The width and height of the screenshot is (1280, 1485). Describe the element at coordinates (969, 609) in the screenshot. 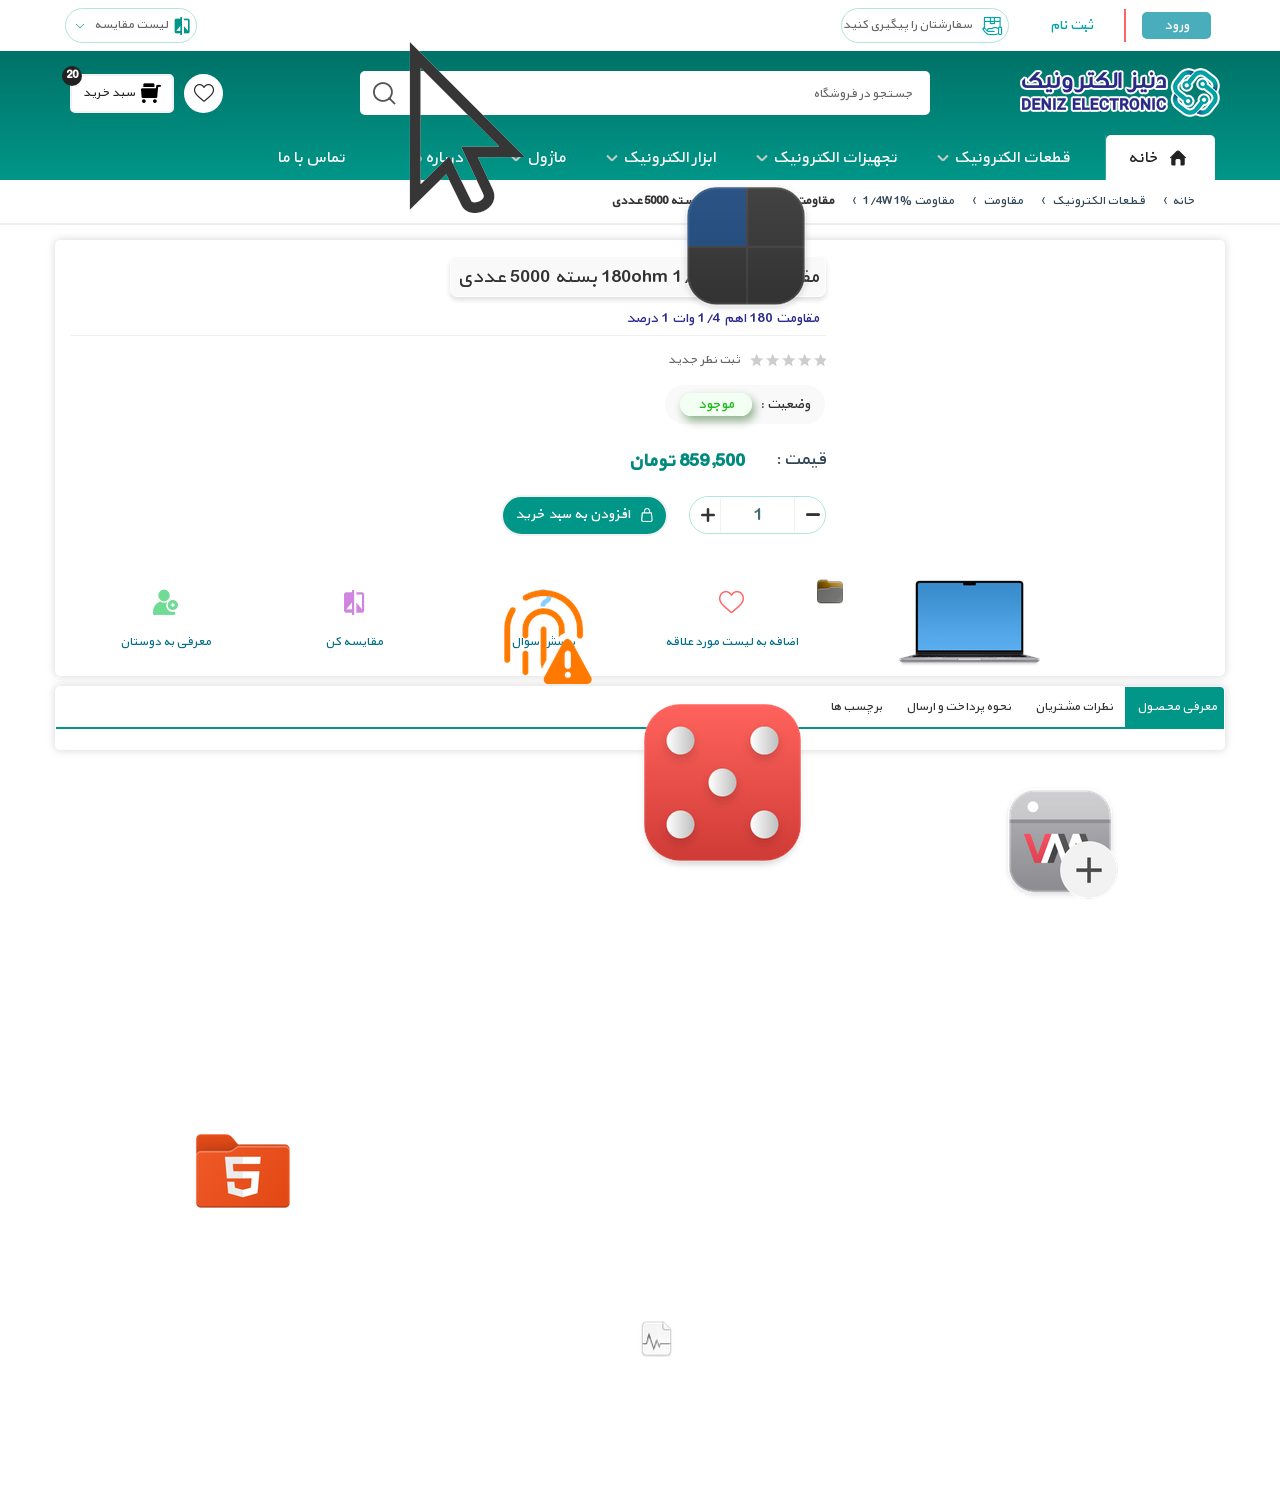

I see `represents this macbook air device in system settings` at that location.